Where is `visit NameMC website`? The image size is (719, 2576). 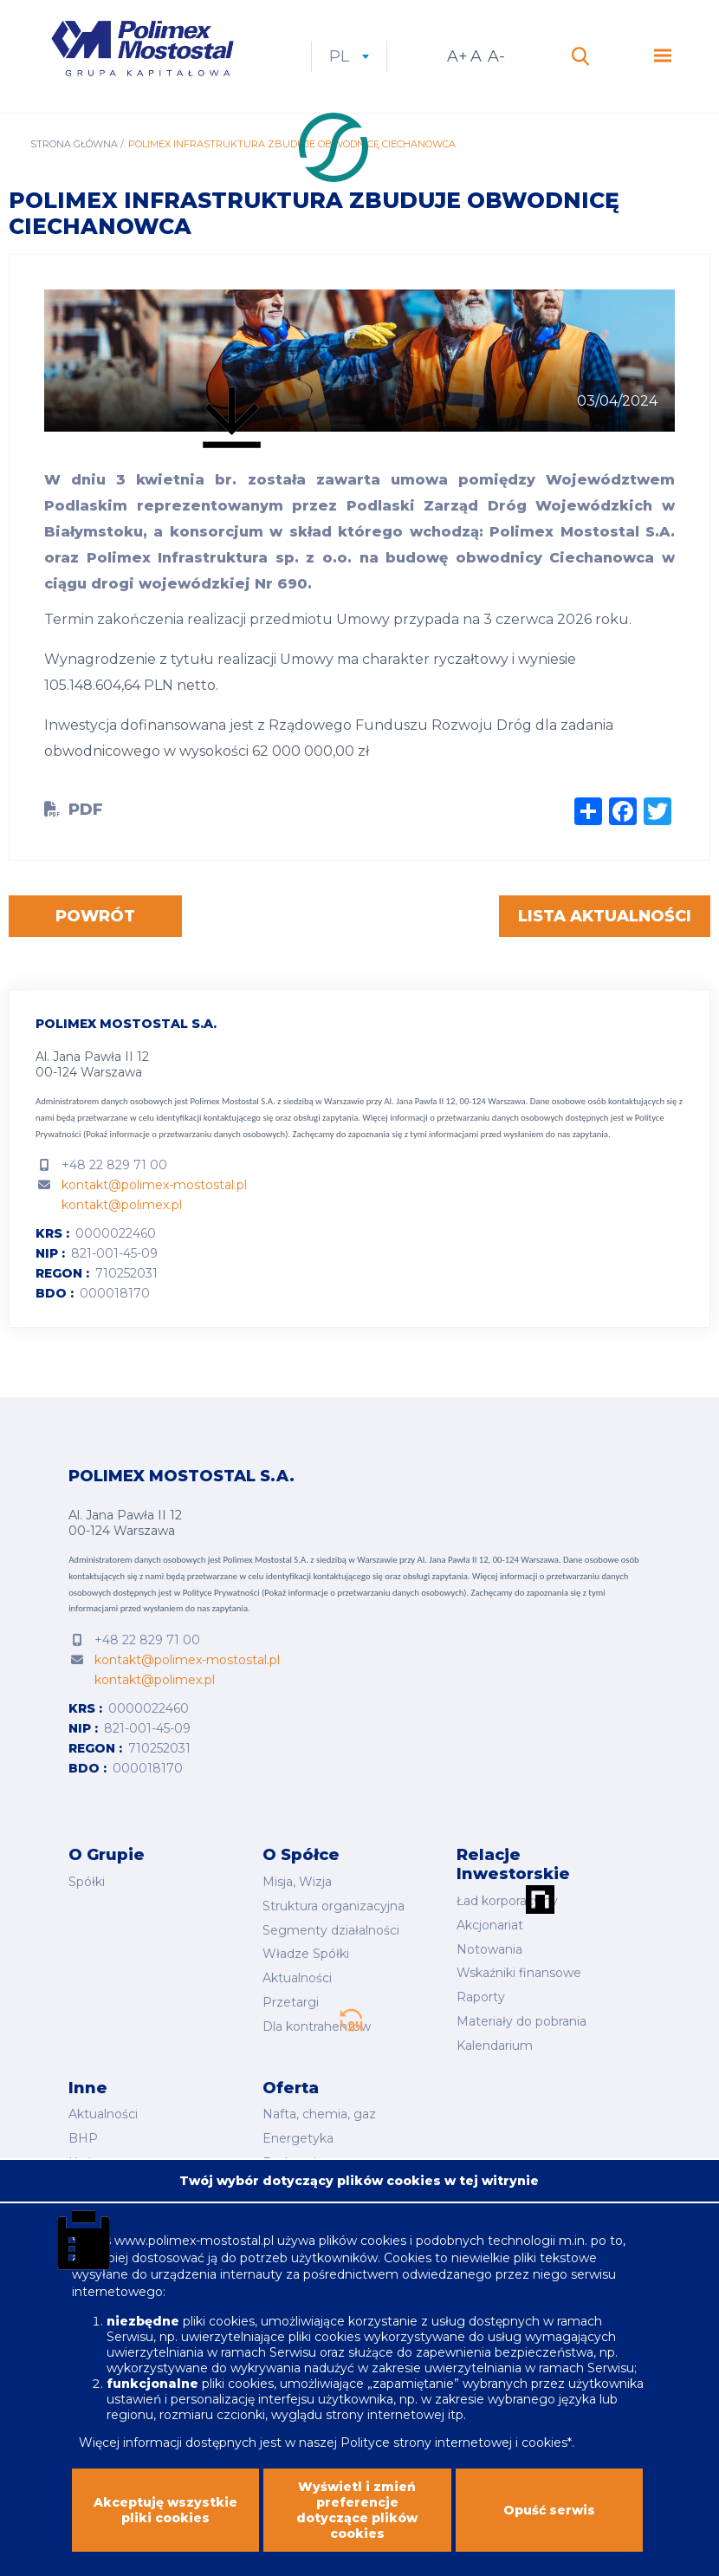
visit NameMC website is located at coordinates (540, 1899).